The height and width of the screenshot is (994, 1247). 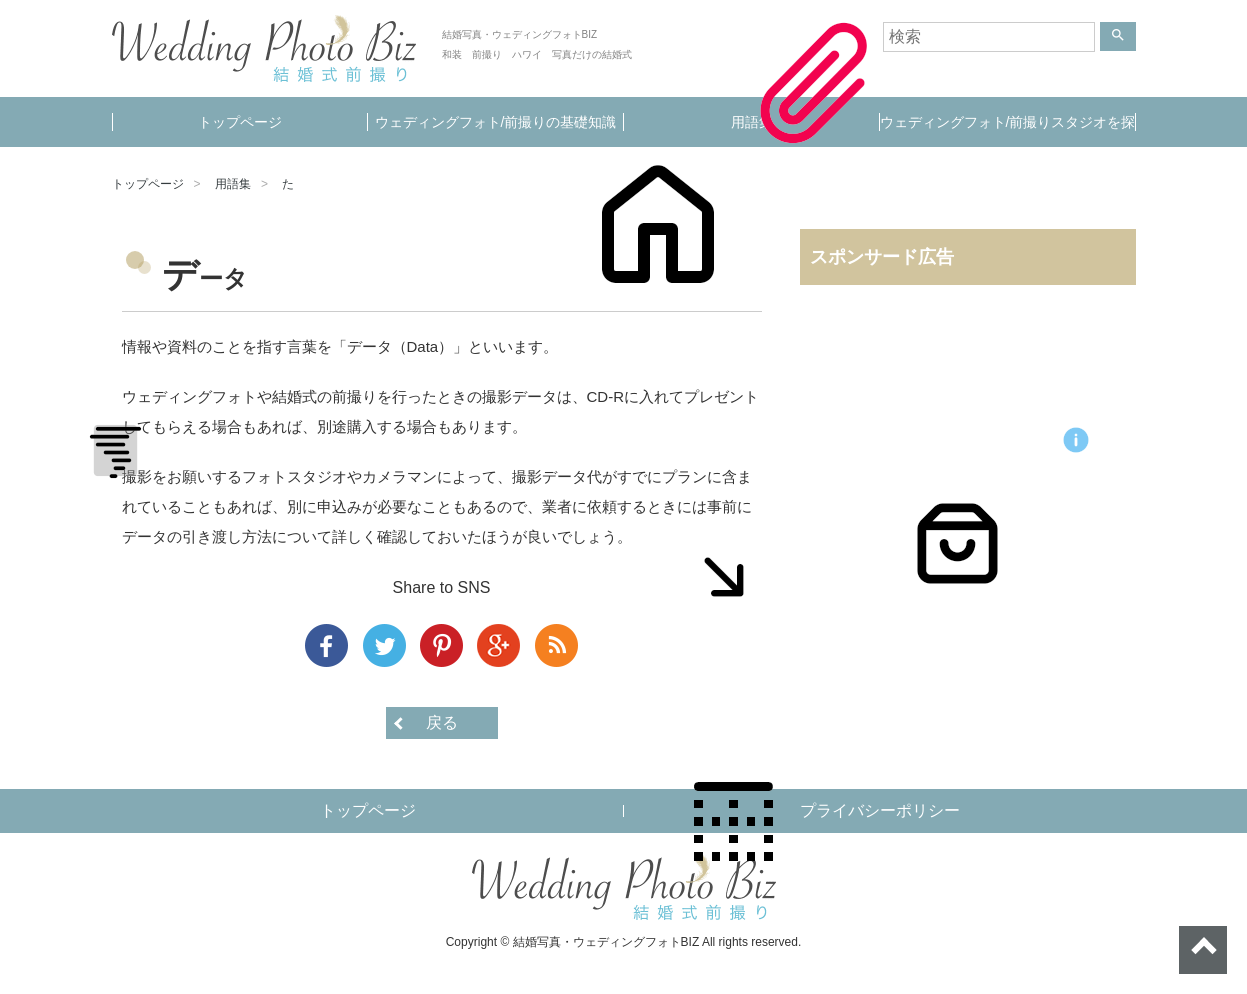 I want to click on attach a file to your message, so click(x=816, y=83).